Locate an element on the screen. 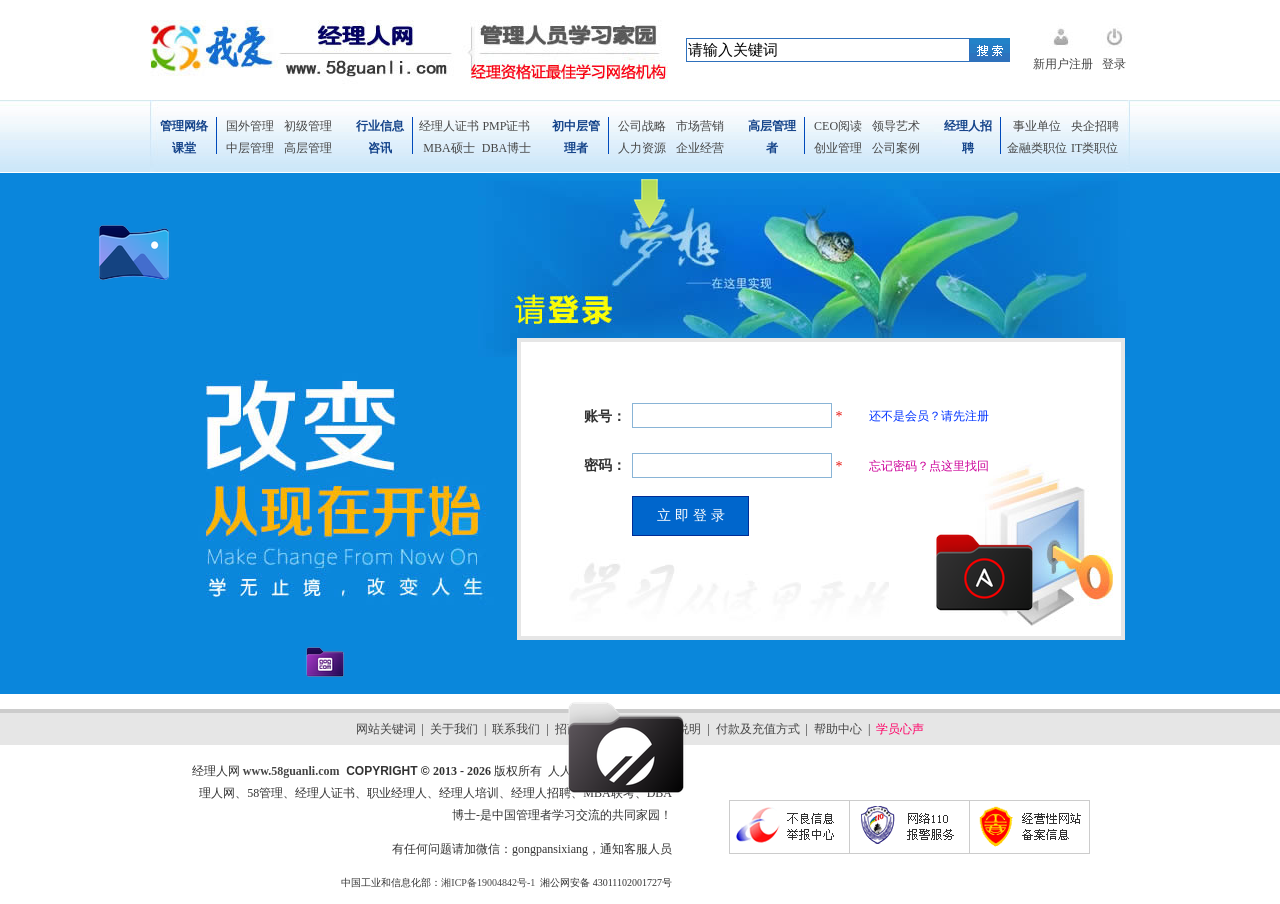 Image resolution: width=1280 pixels, height=904 pixels. open your GOG games folder is located at coordinates (325, 663).